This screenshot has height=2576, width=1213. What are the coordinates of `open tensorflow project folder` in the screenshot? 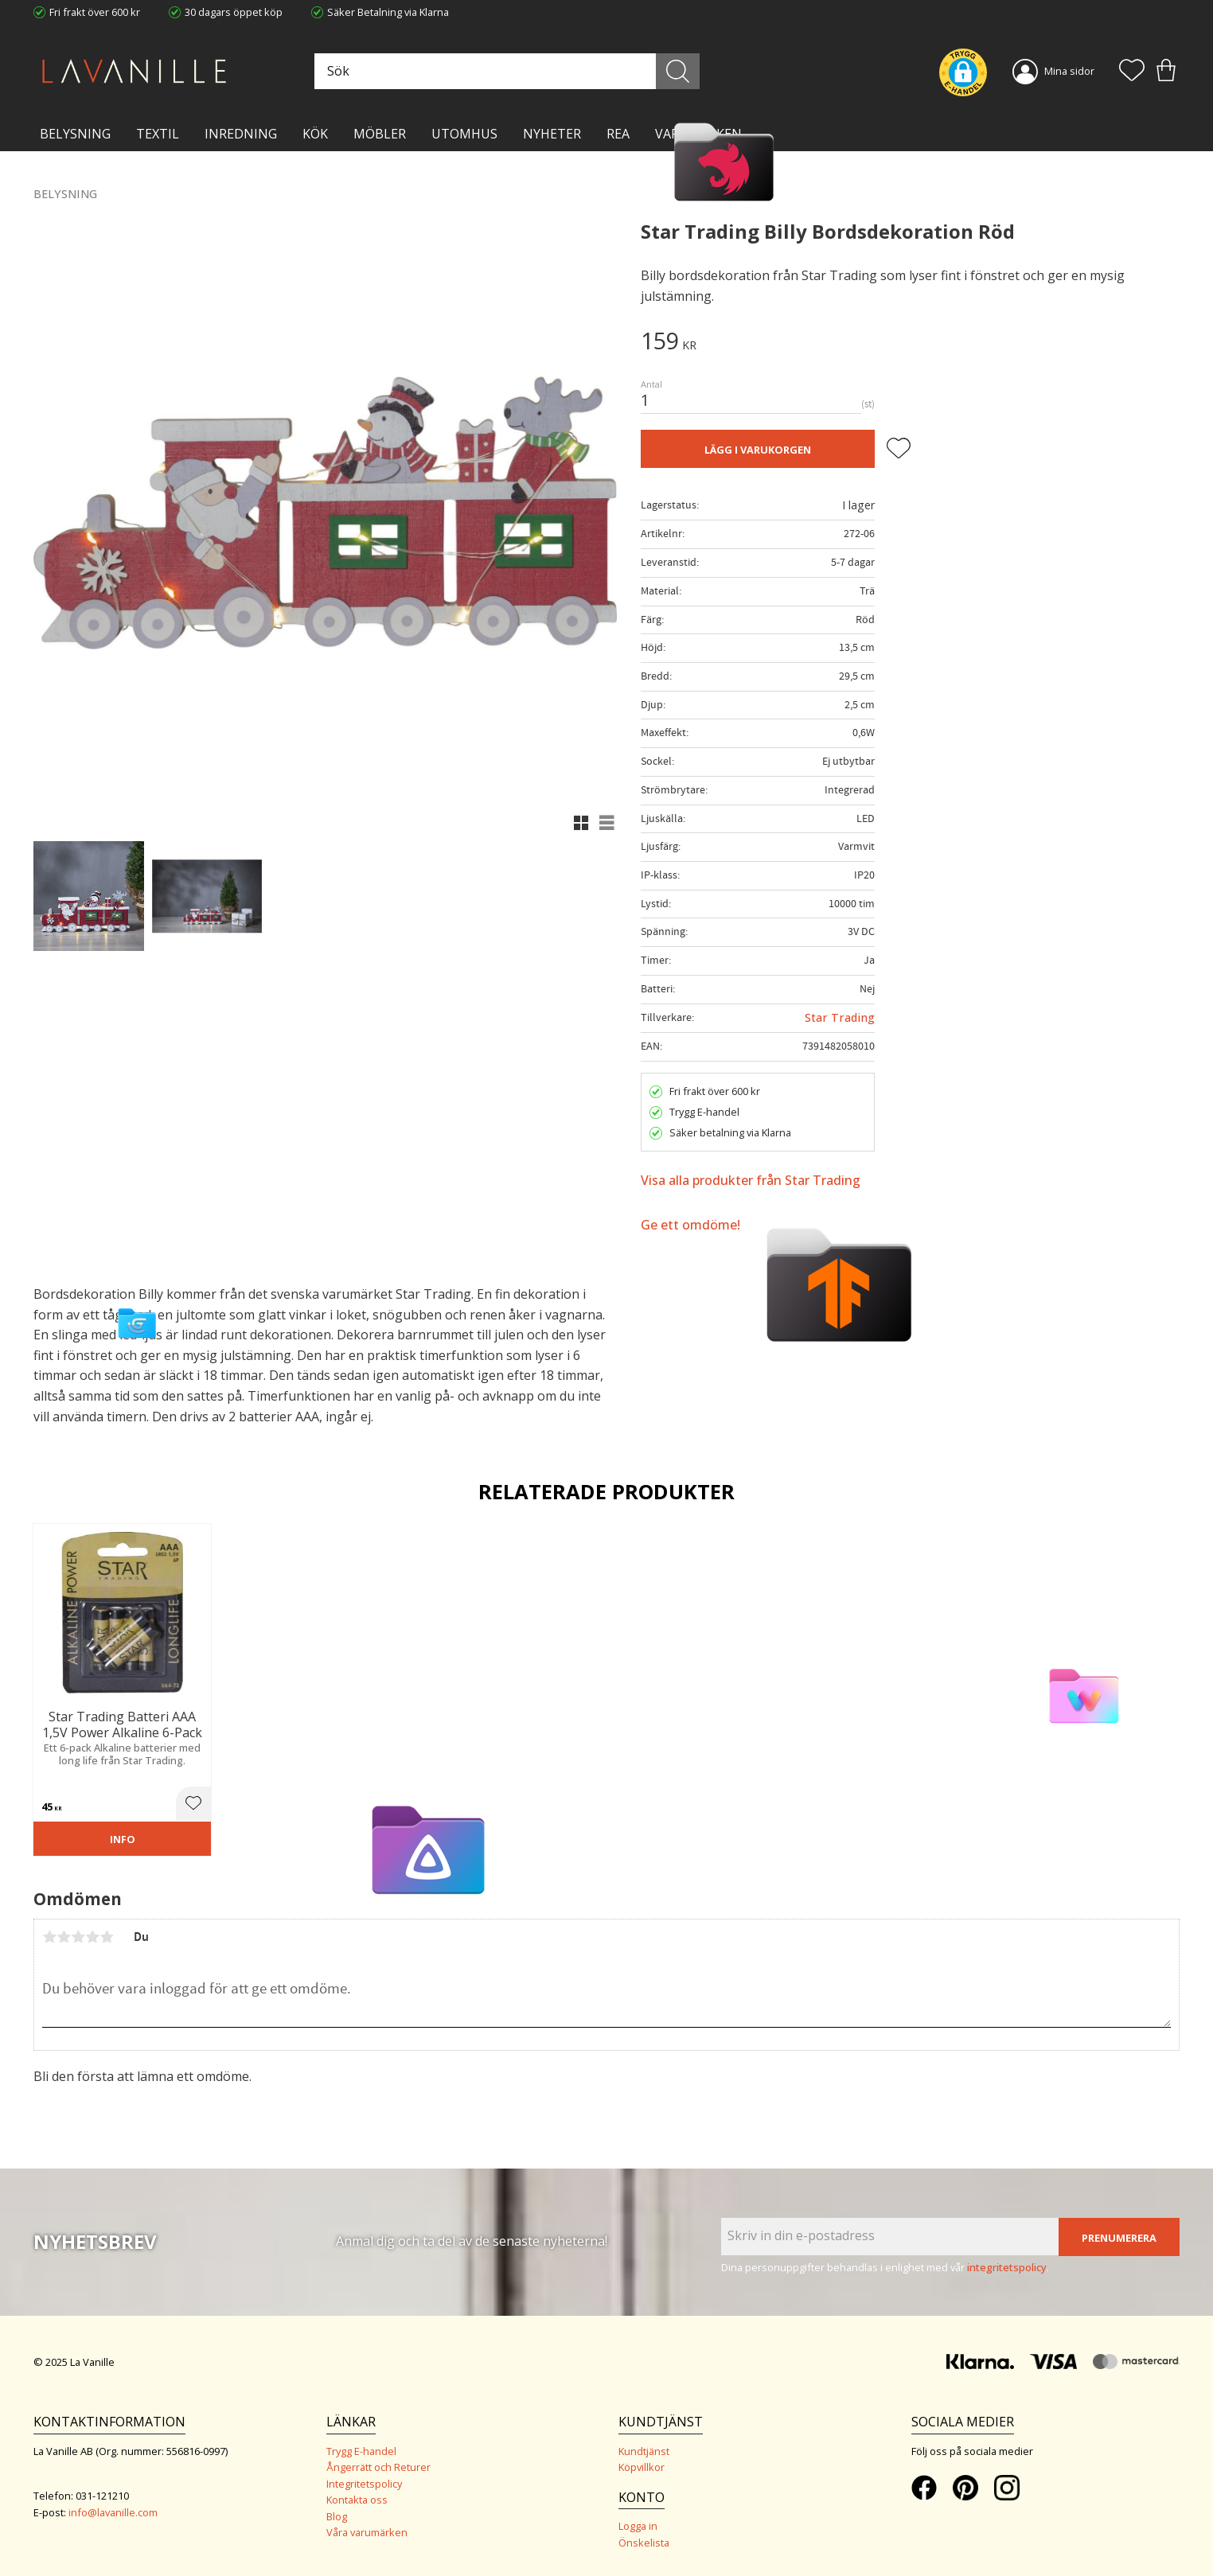 It's located at (838, 1288).